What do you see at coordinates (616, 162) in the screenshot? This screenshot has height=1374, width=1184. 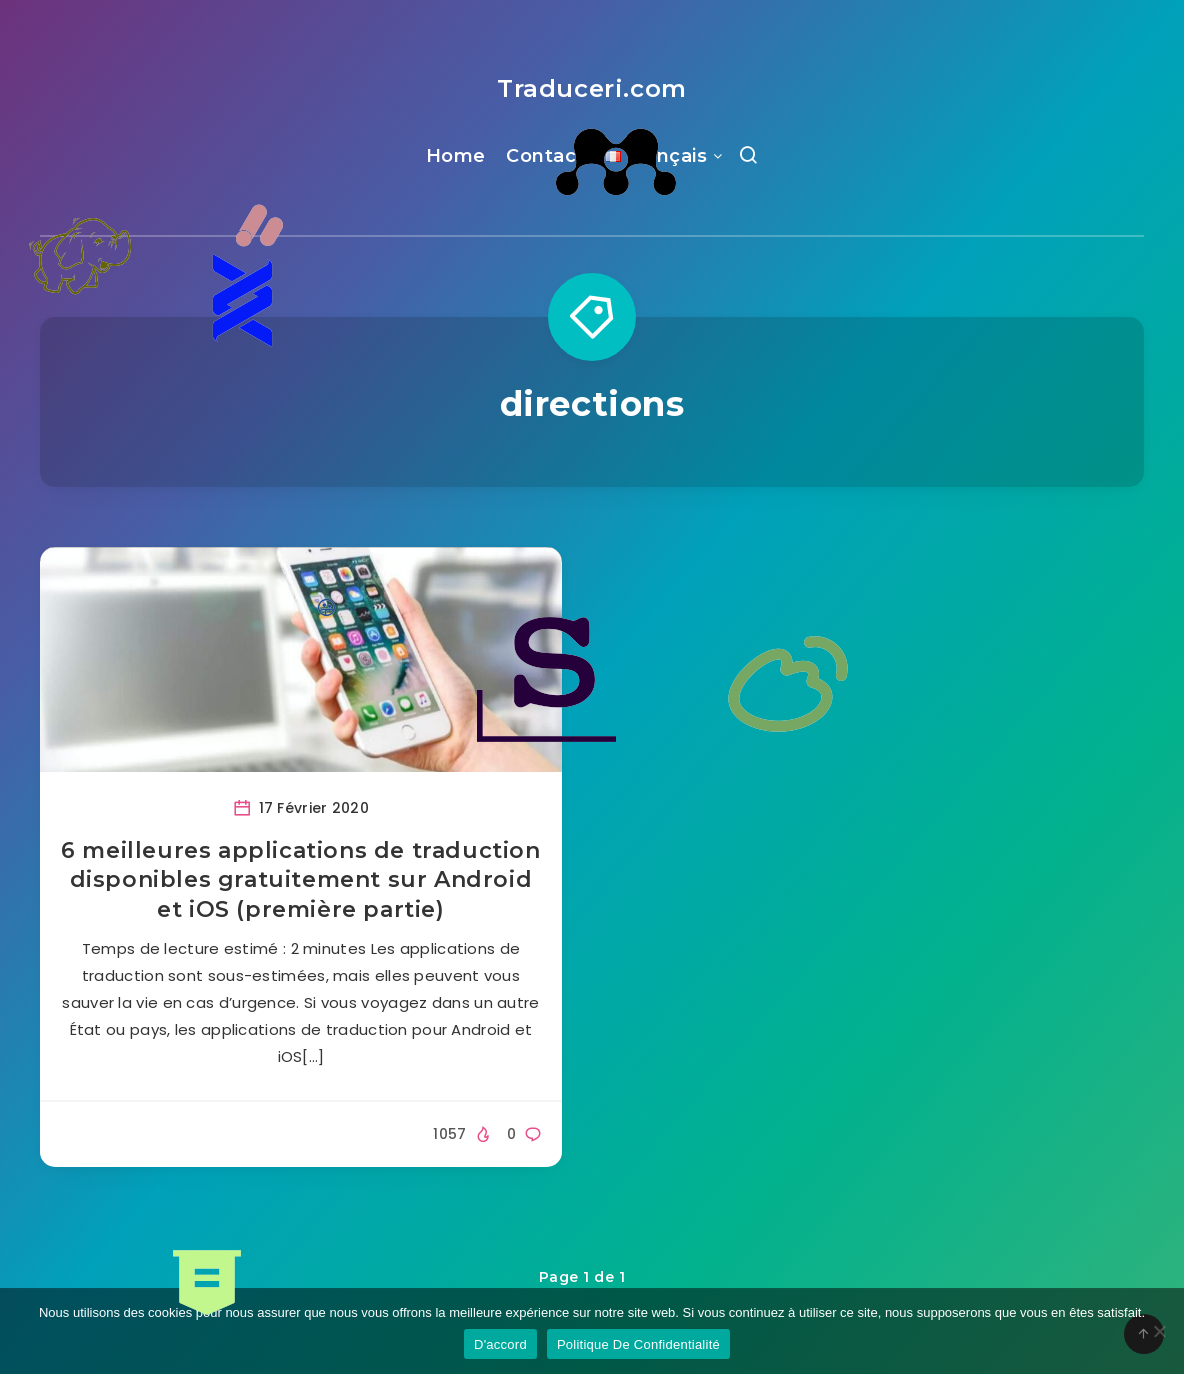 I see `open Mendeley reference manager` at bounding box center [616, 162].